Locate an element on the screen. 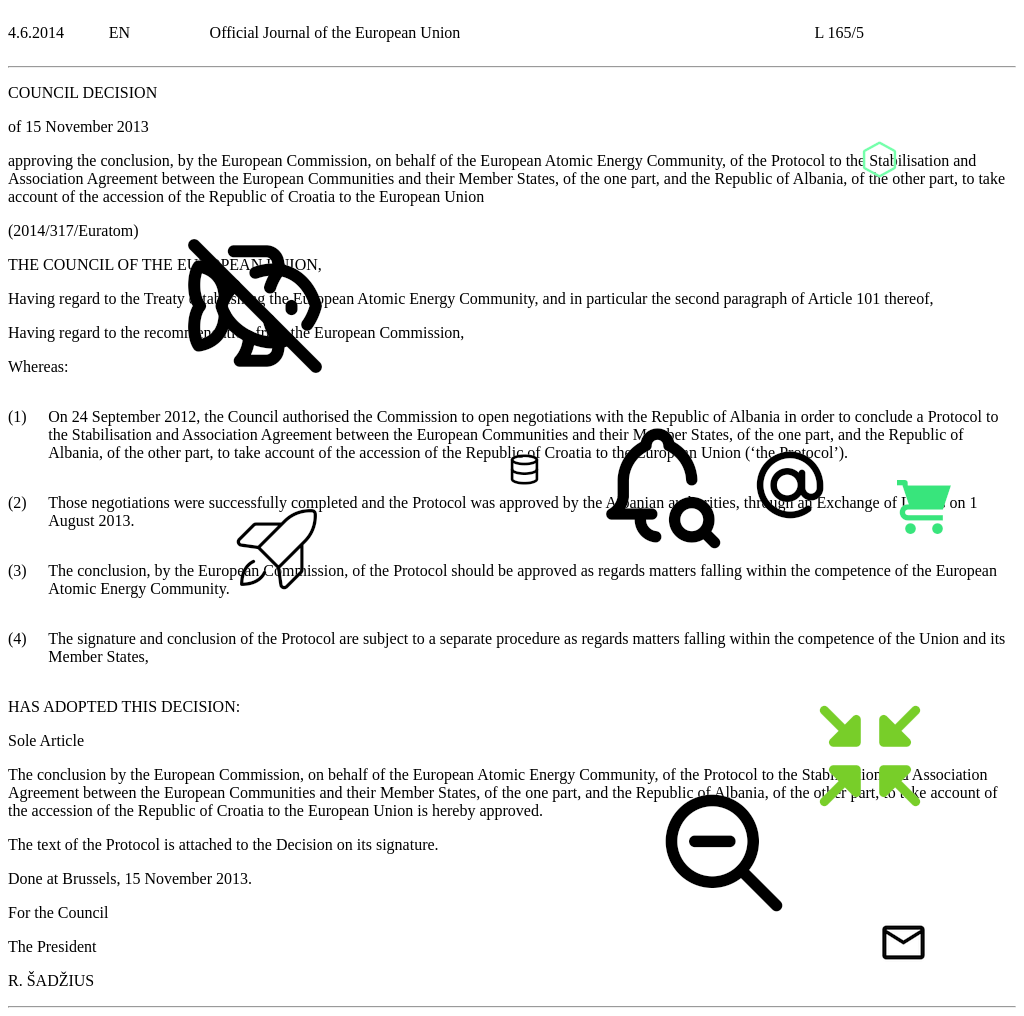  view your shopping cart is located at coordinates (924, 507).